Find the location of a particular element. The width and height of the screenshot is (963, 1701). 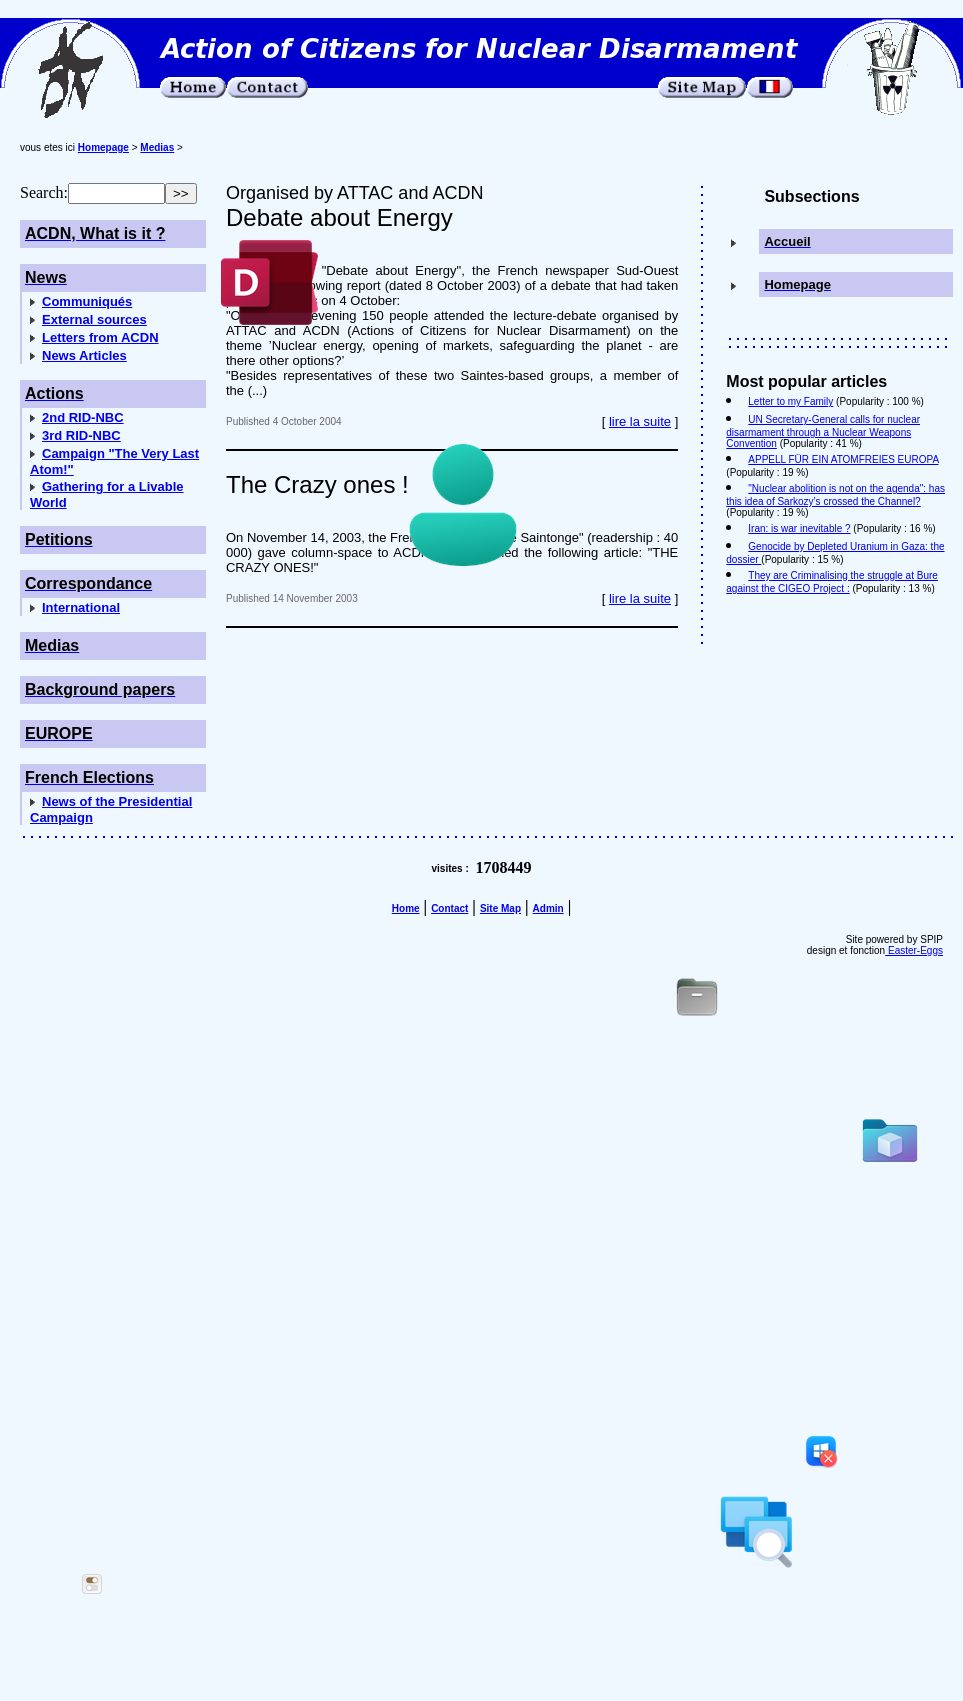

open unity tweak tool settings is located at coordinates (92, 1584).